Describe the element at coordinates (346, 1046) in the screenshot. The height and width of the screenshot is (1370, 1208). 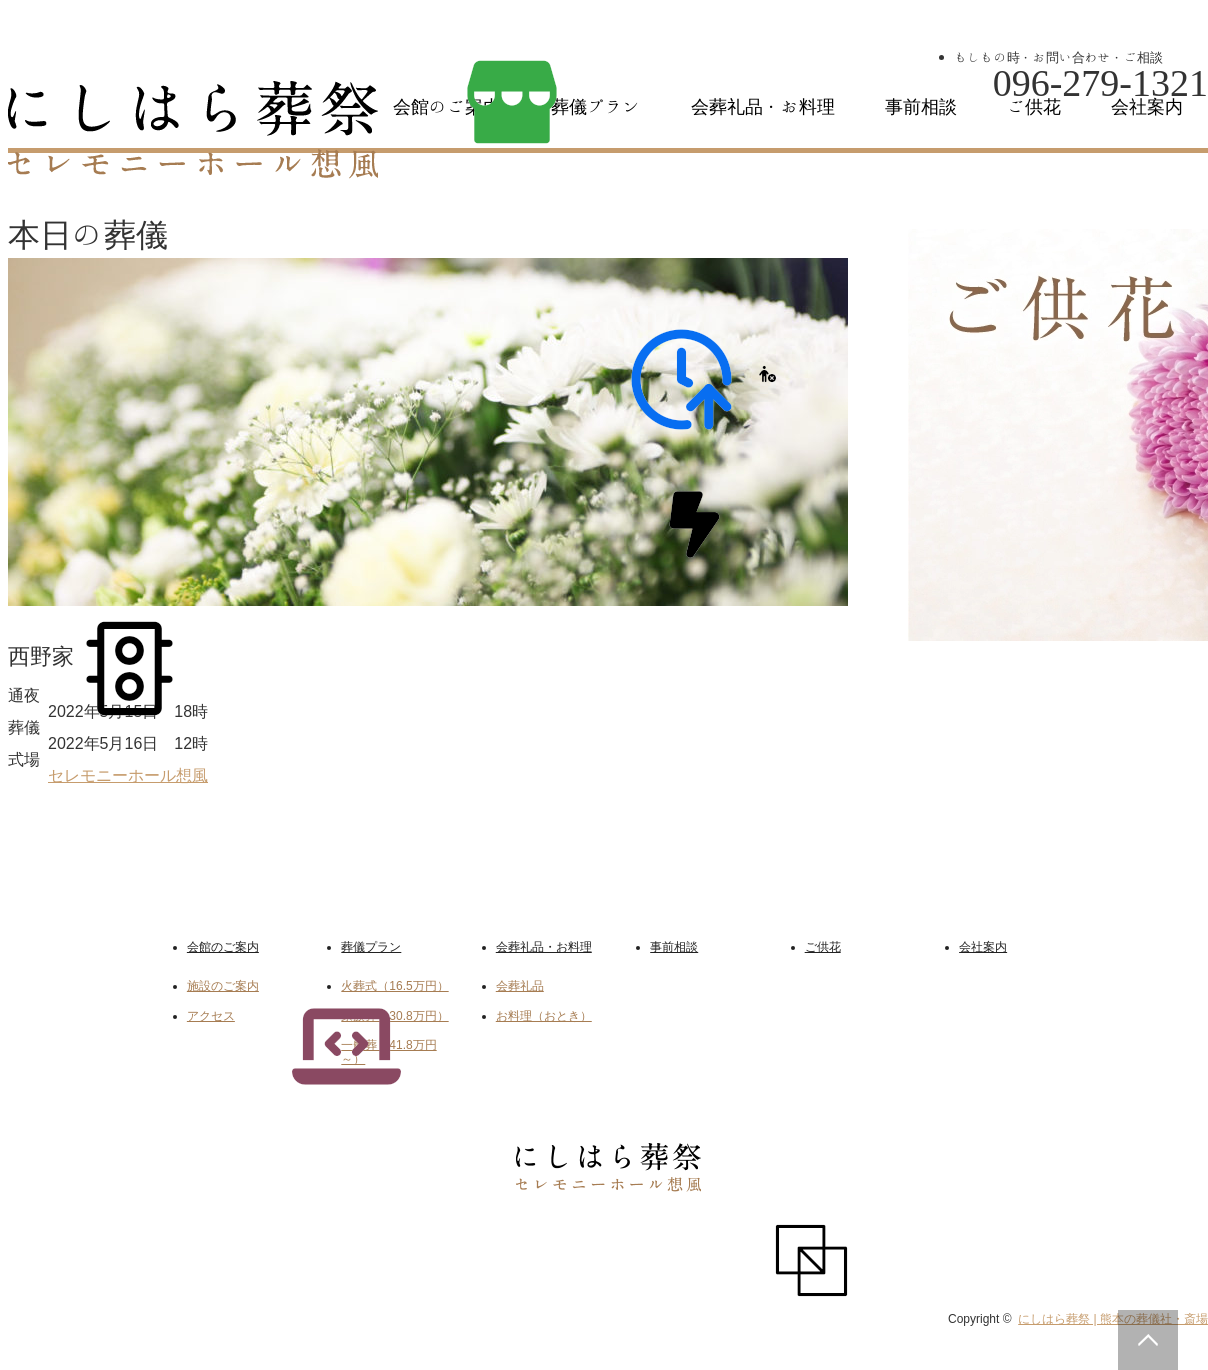
I see `open code editor or development environment` at that location.